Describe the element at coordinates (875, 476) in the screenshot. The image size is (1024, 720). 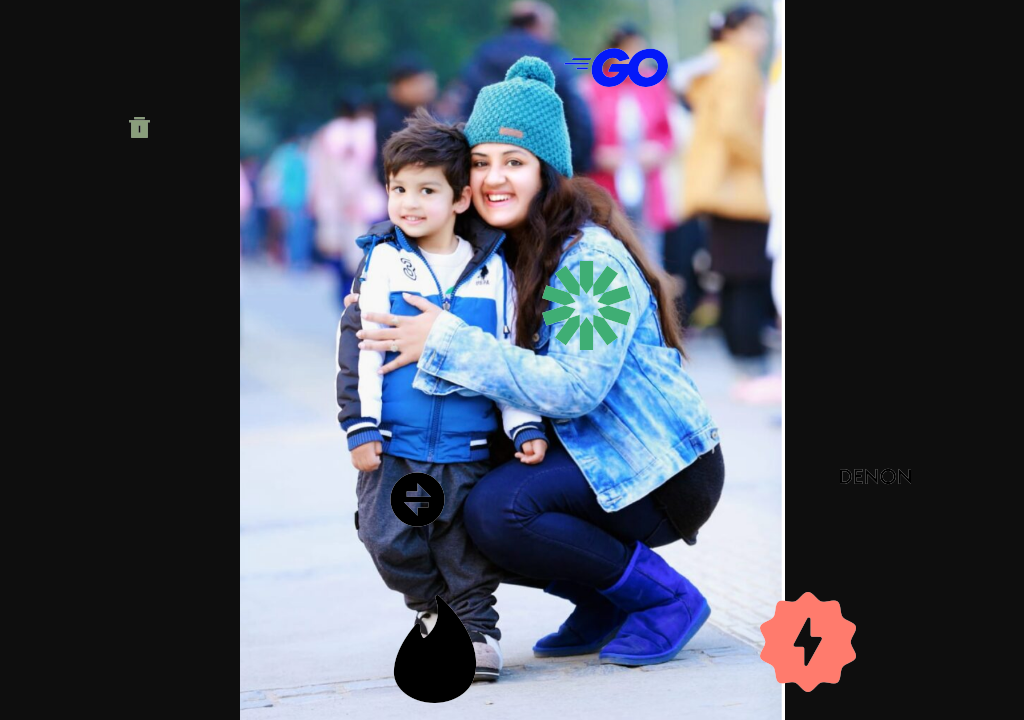
I see `denon brand logo` at that location.